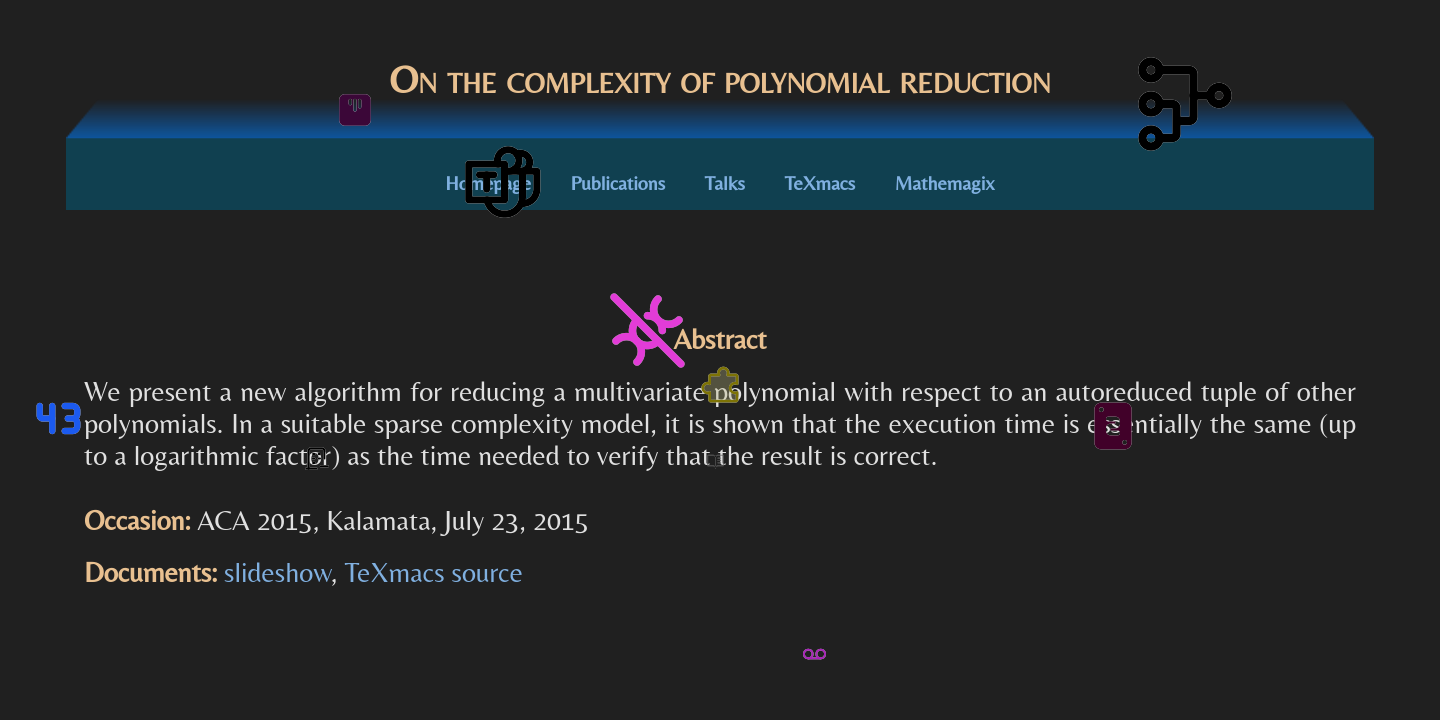 Image resolution: width=1440 pixels, height=720 pixels. I want to click on a playing card showing the number 2, so click(1113, 426).